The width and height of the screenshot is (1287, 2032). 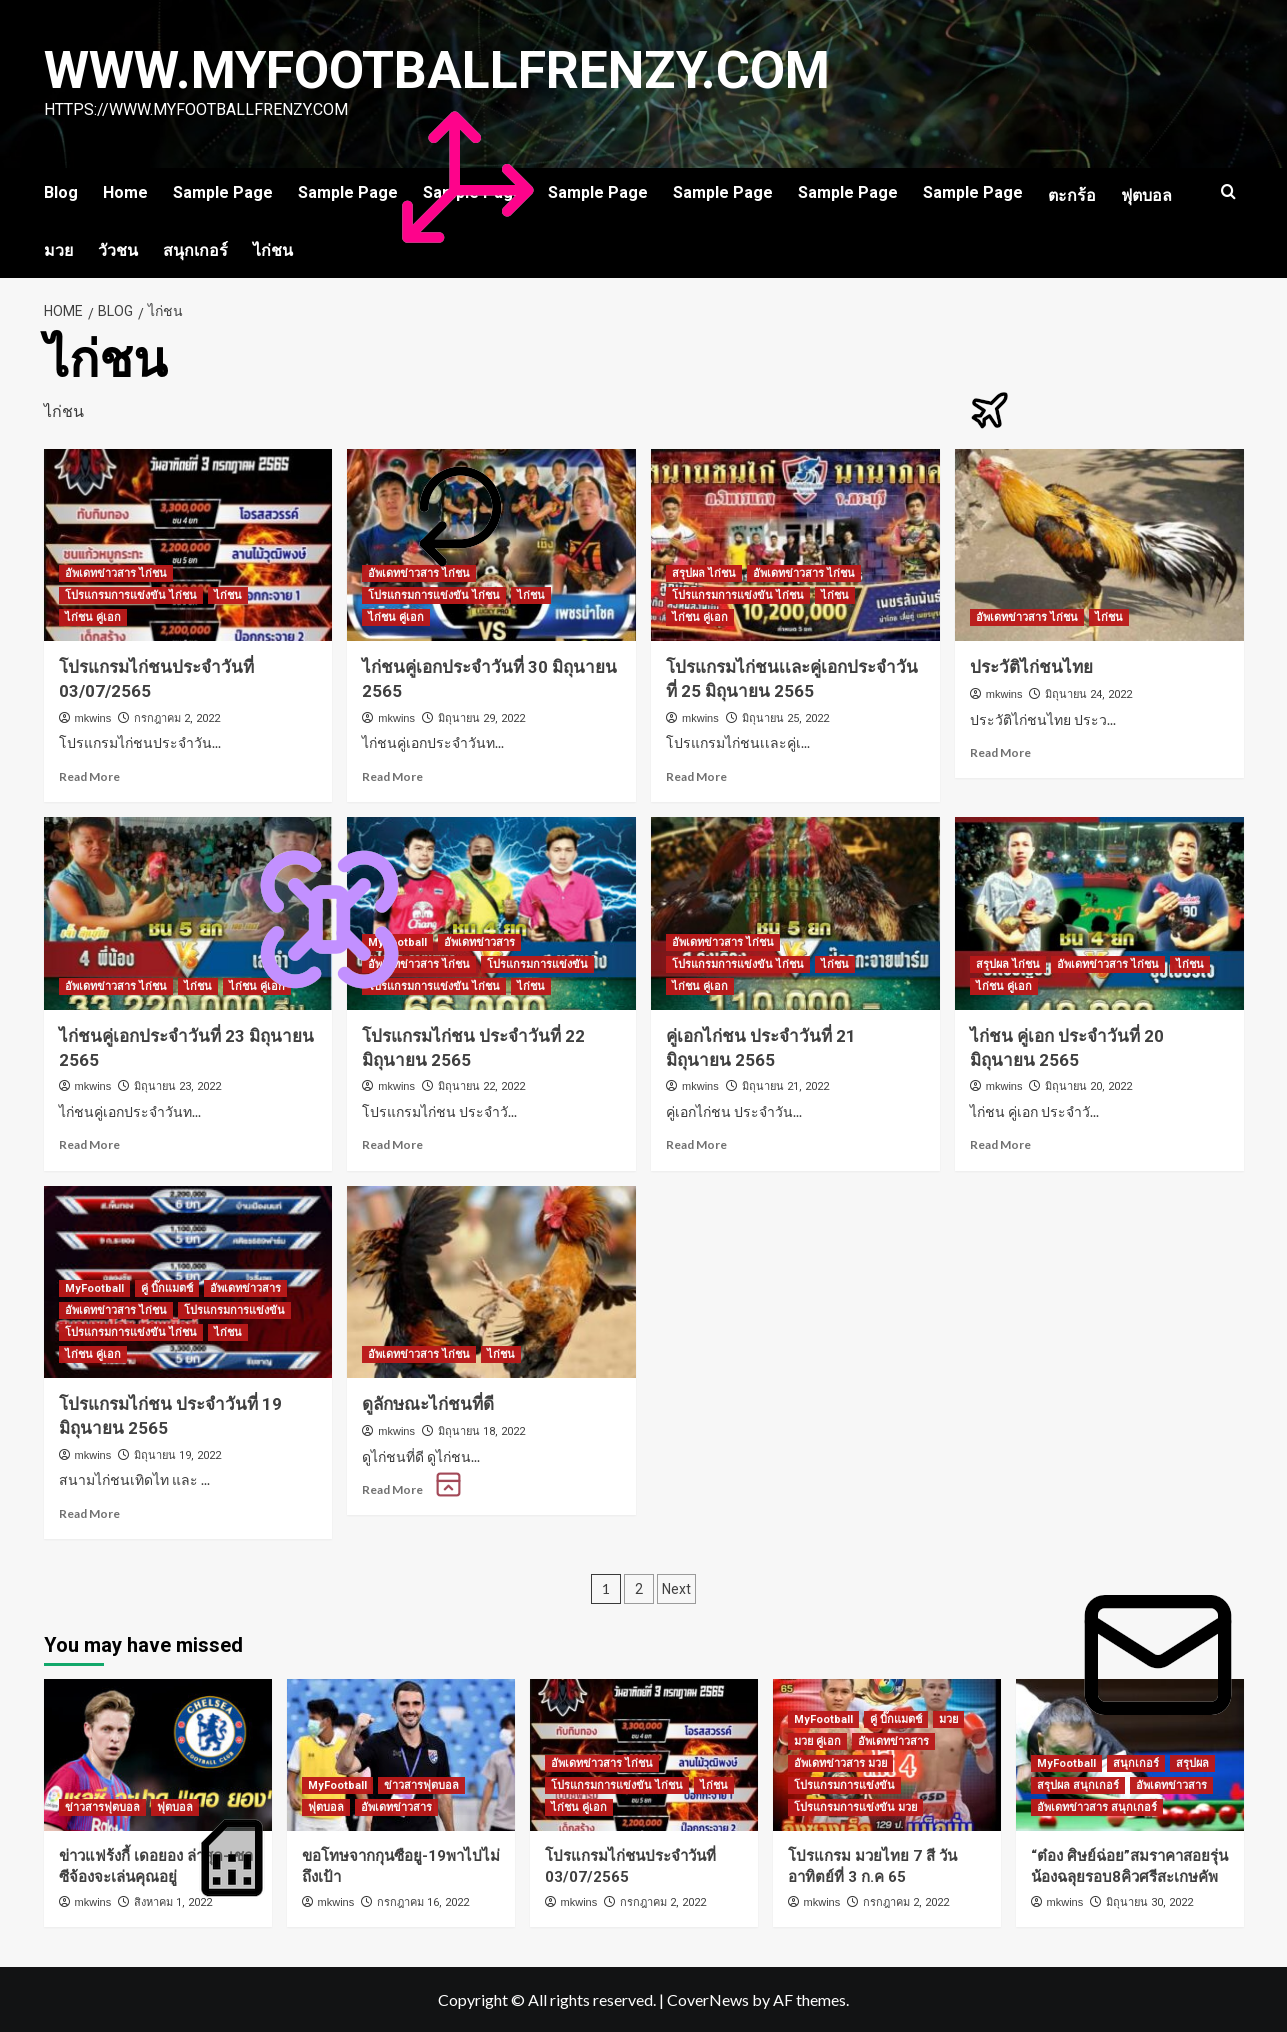 I want to click on enable airplane mode, so click(x=989, y=410).